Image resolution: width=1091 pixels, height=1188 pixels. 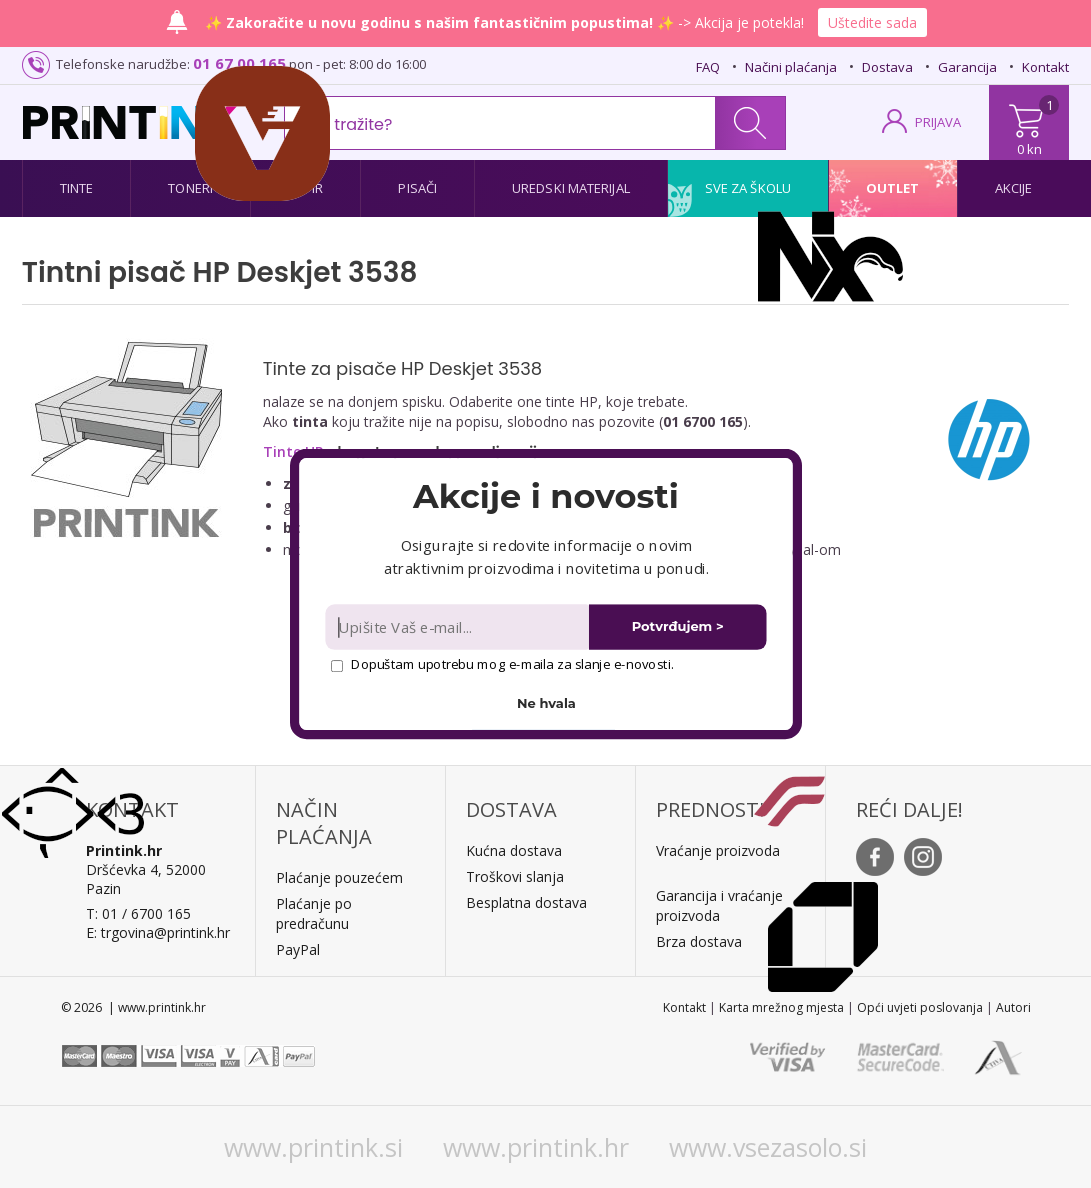 What do you see at coordinates (830, 256) in the screenshot?
I see `nx build system logo` at bounding box center [830, 256].